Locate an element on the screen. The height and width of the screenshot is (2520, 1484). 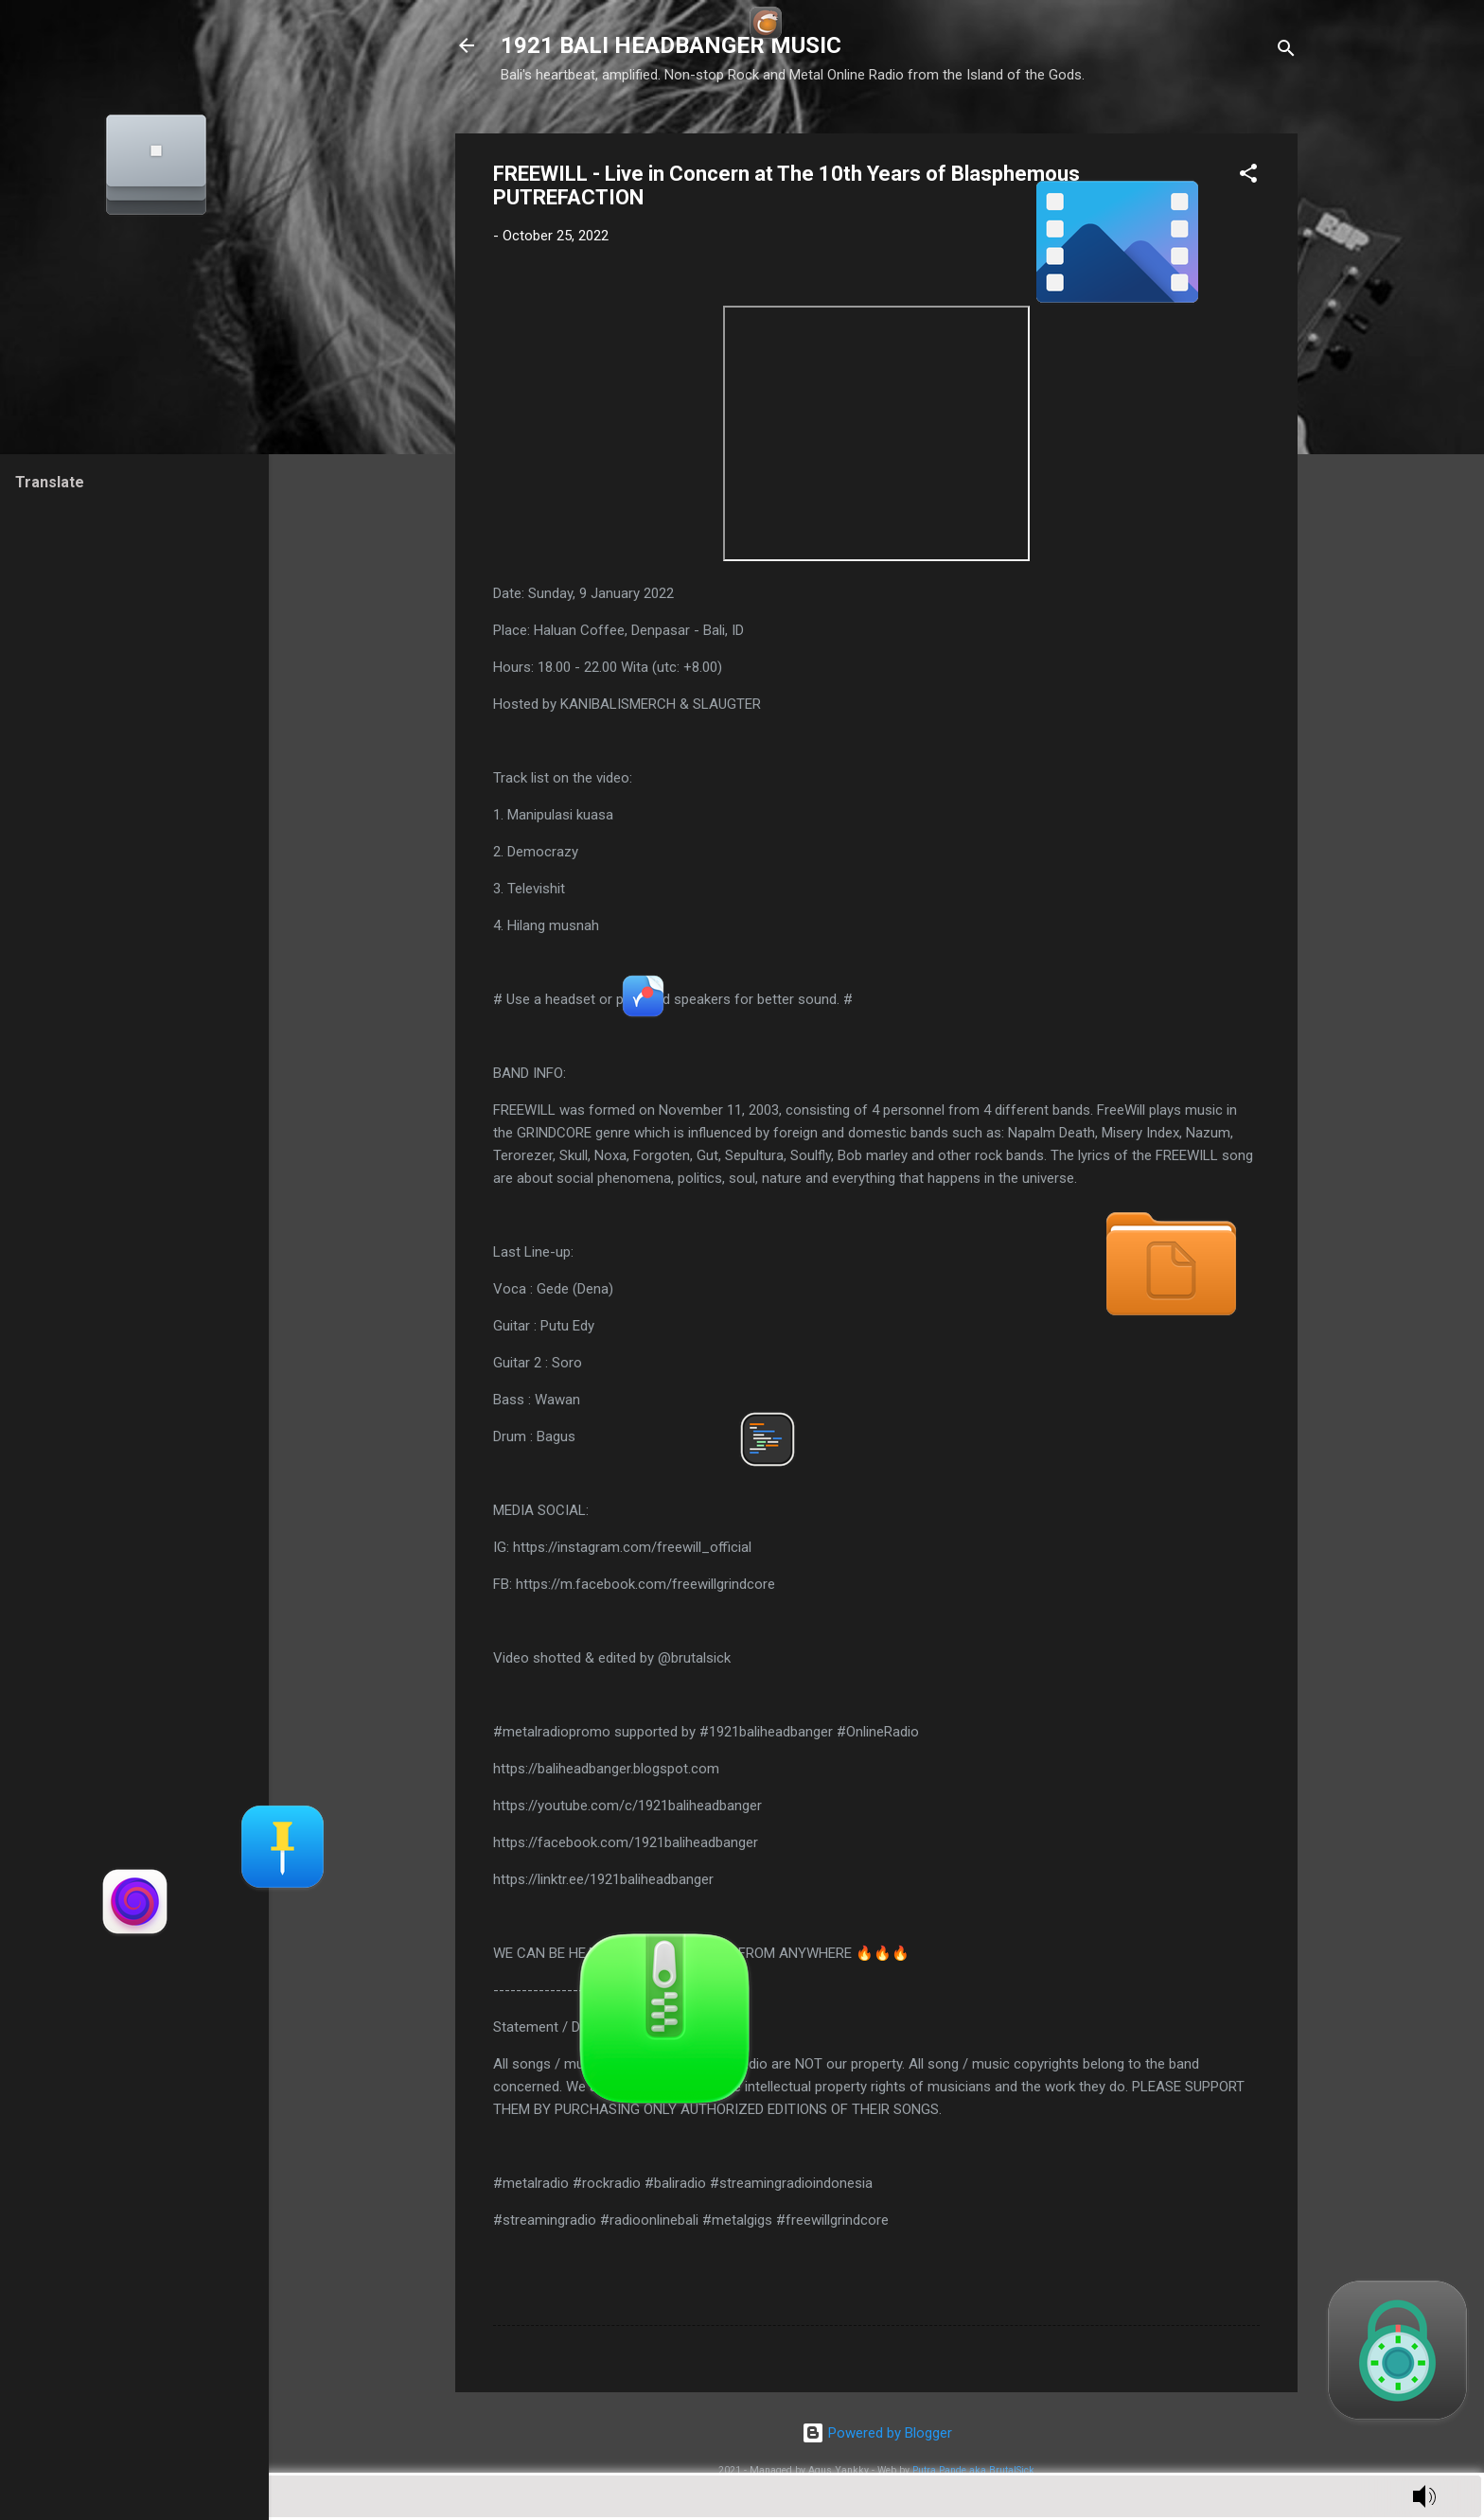
open the Microsoft Surface app is located at coordinates (156, 165).